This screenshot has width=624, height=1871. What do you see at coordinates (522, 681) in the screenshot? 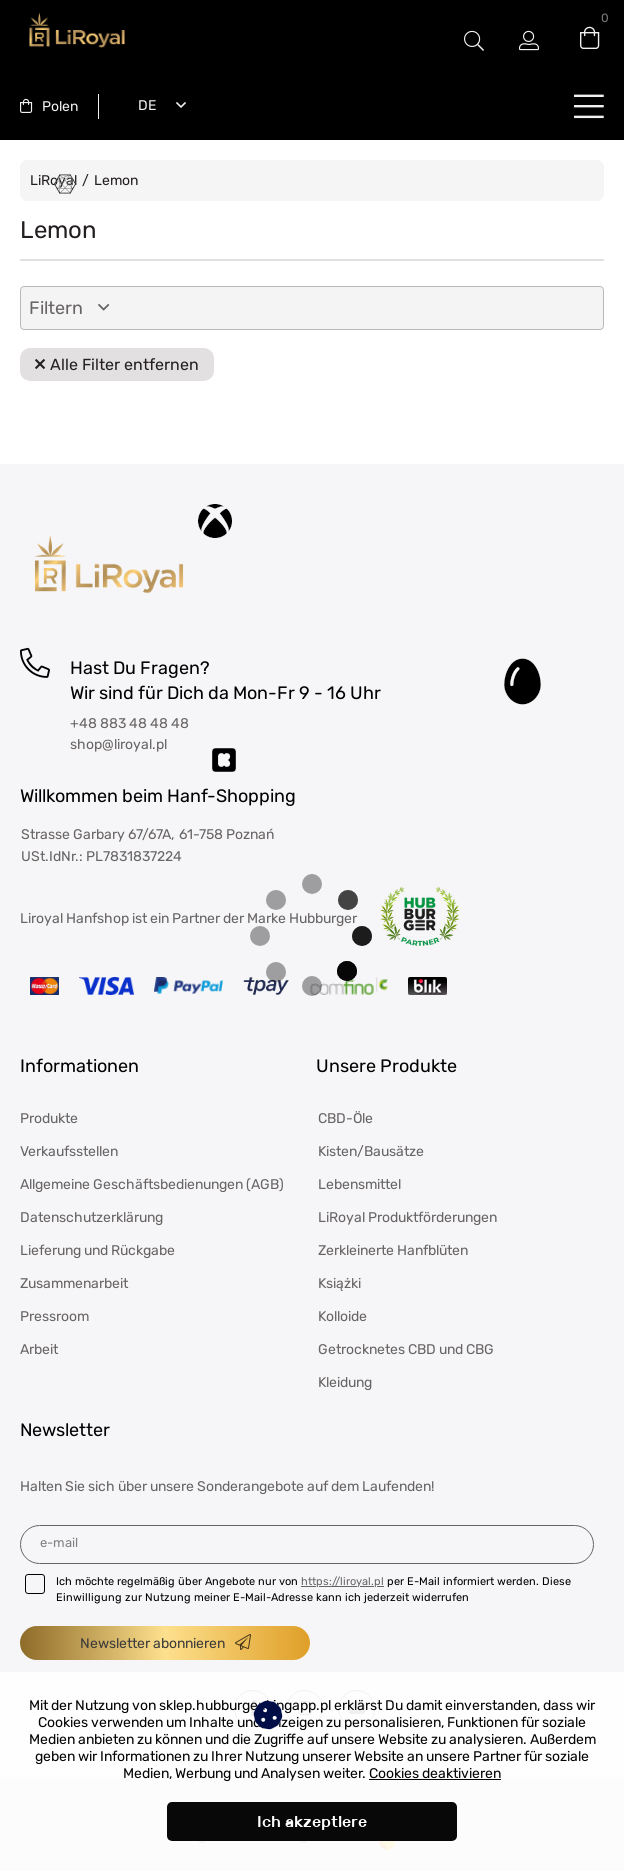
I see `indicates food or breakfast-related content` at bounding box center [522, 681].